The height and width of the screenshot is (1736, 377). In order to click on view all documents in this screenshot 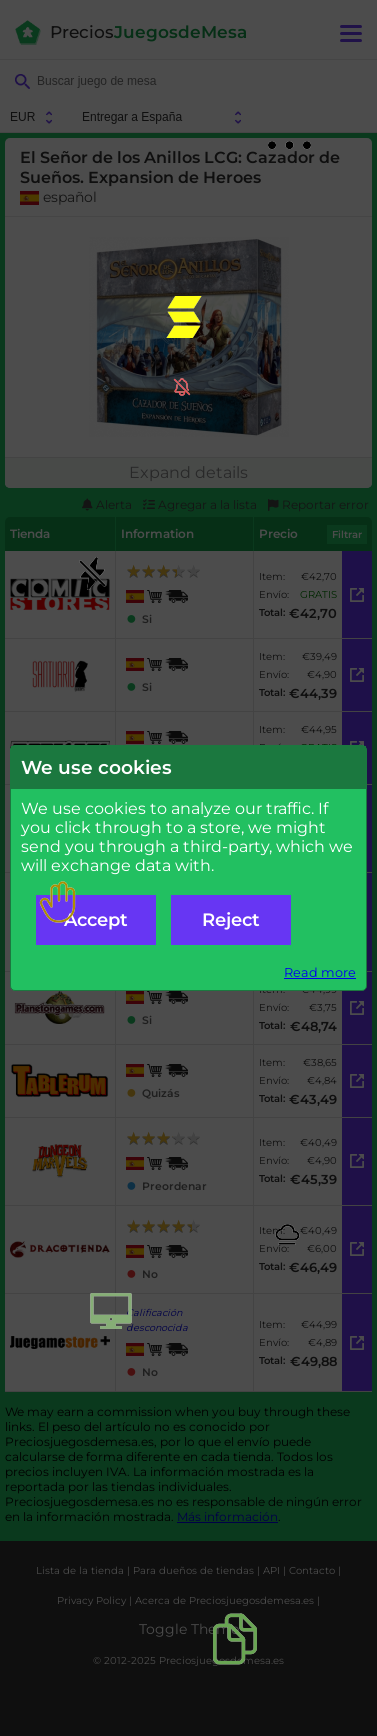, I will do `click(235, 1639)`.